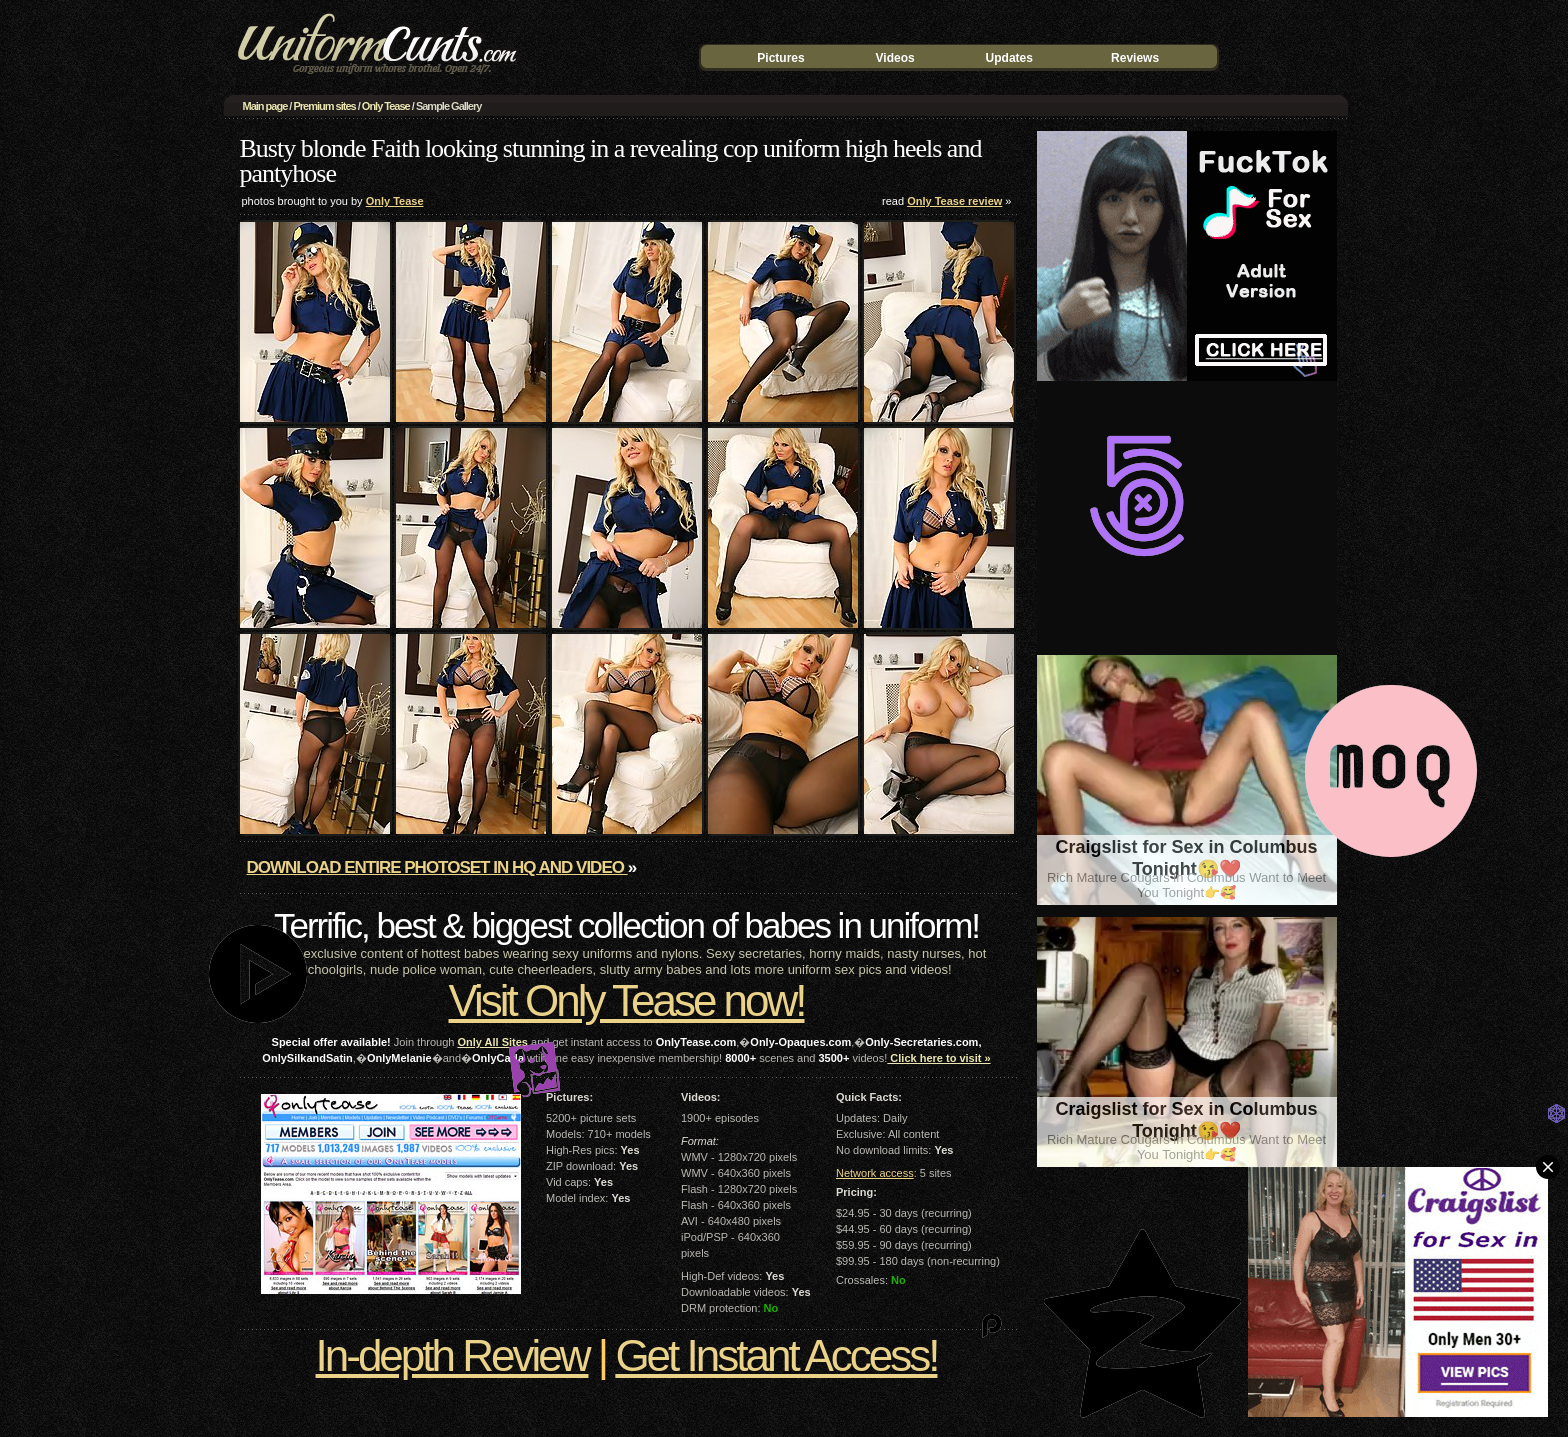 The width and height of the screenshot is (1568, 1437). Describe the element at coordinates (1556, 1113) in the screenshot. I see `OpenJS Foundation logo` at that location.